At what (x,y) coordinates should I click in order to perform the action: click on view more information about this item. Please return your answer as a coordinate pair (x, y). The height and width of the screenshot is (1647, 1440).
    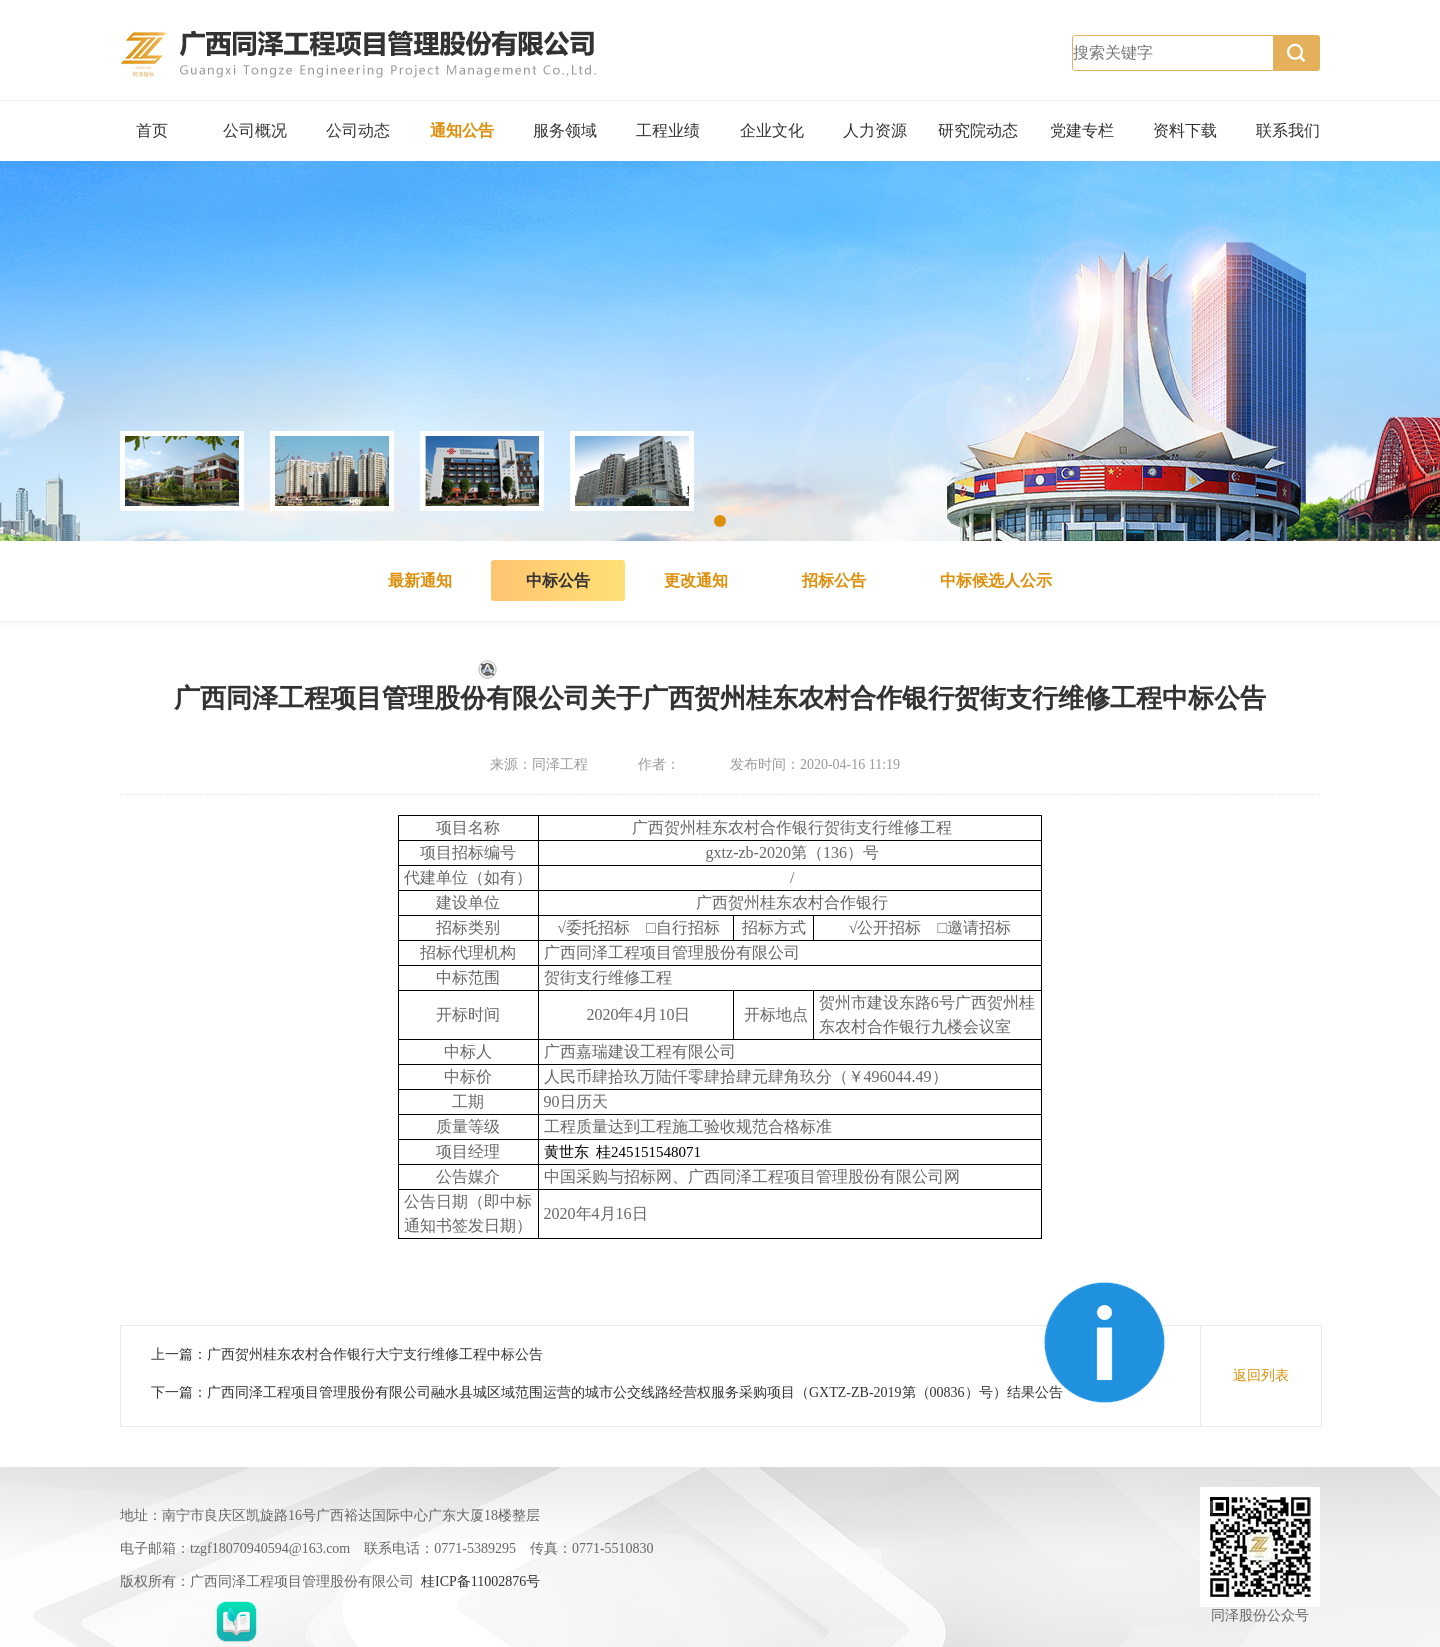
    Looking at the image, I should click on (1104, 1342).